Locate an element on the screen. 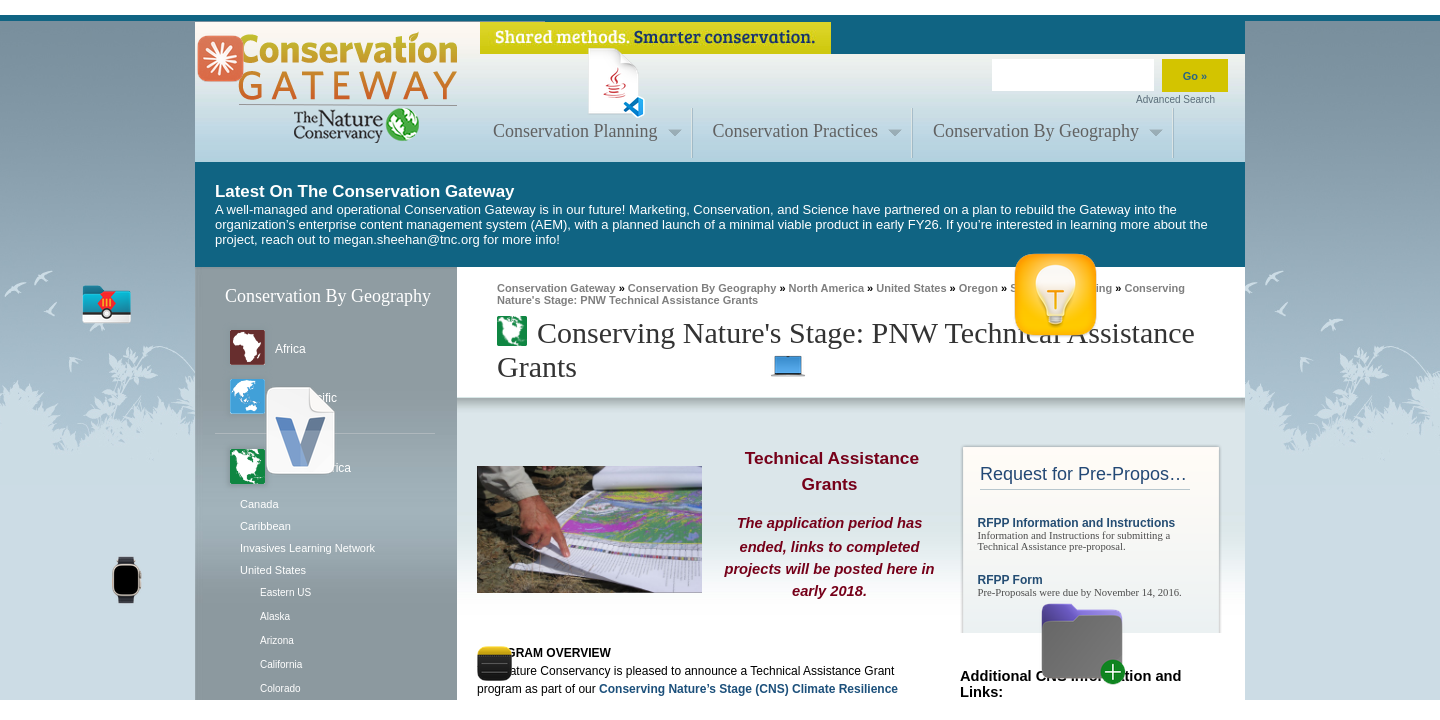  open the Tips app for helpful hints and tutorials is located at coordinates (1055, 294).